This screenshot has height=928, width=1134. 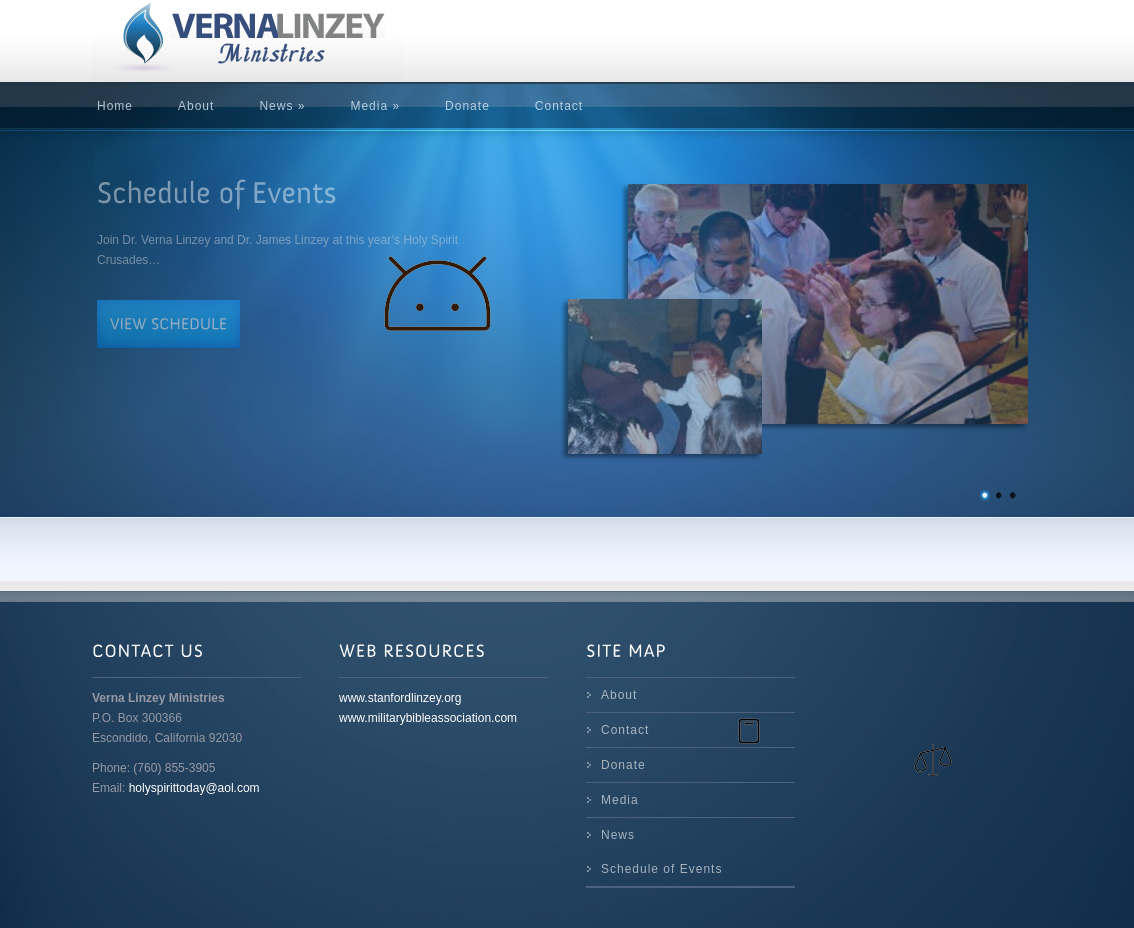 I want to click on tablet device with top speaker, so click(x=749, y=731).